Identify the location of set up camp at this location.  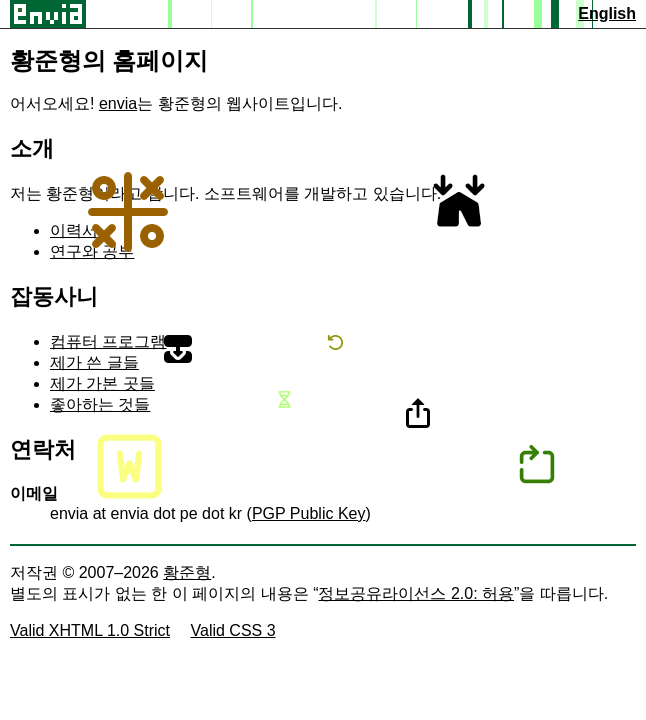
(459, 201).